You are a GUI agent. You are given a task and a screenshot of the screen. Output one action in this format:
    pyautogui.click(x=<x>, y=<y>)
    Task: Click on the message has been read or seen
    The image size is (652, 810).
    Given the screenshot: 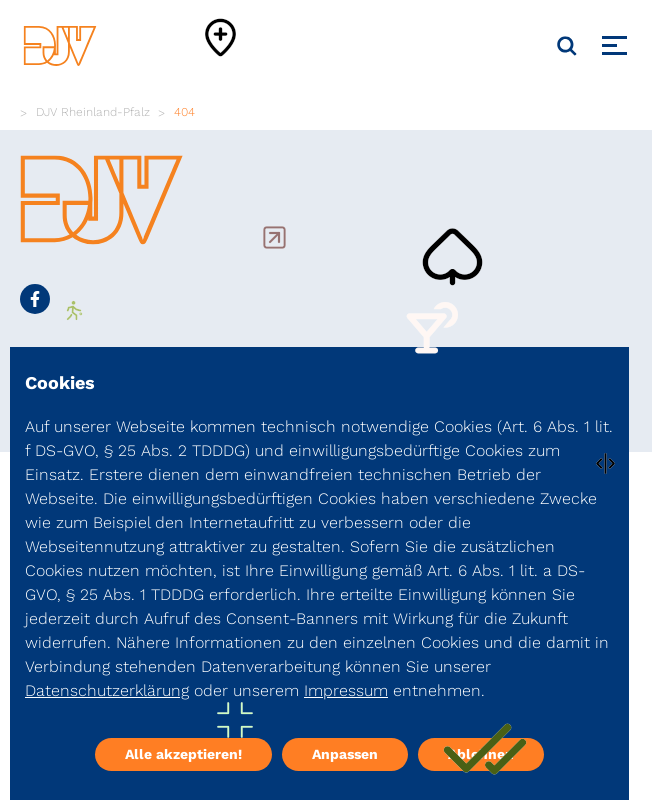 What is the action you would take?
    pyautogui.click(x=485, y=750)
    